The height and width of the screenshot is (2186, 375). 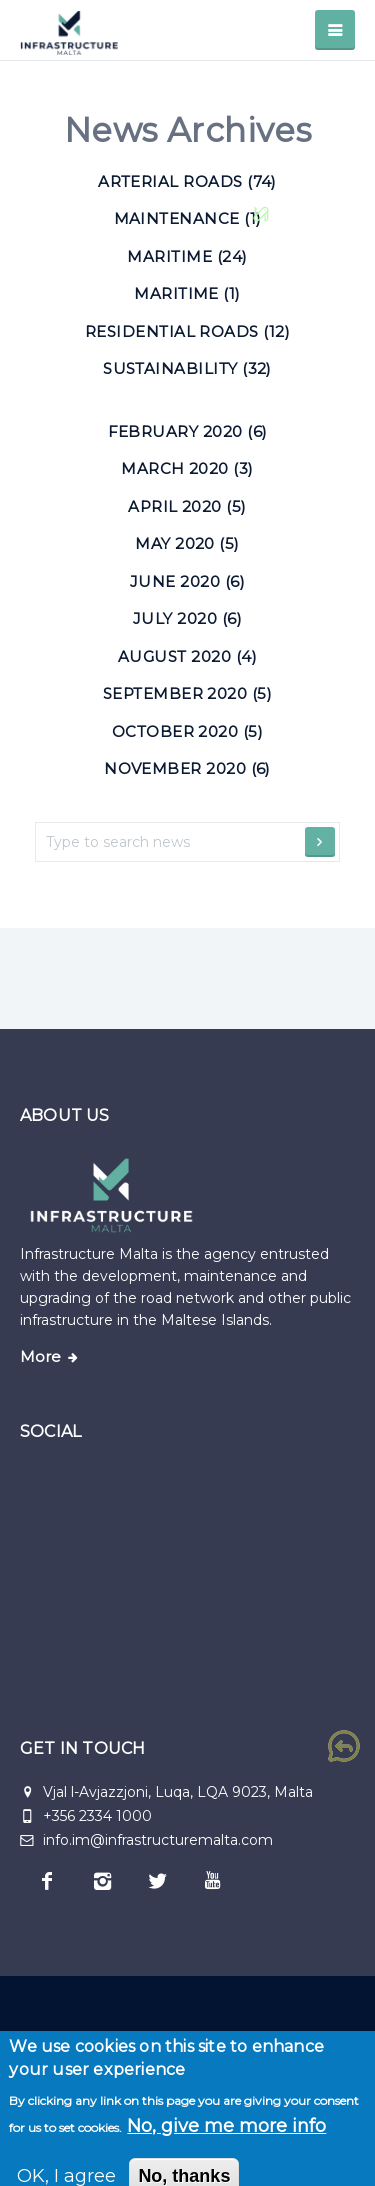 I want to click on reply to a message, so click(x=344, y=1746).